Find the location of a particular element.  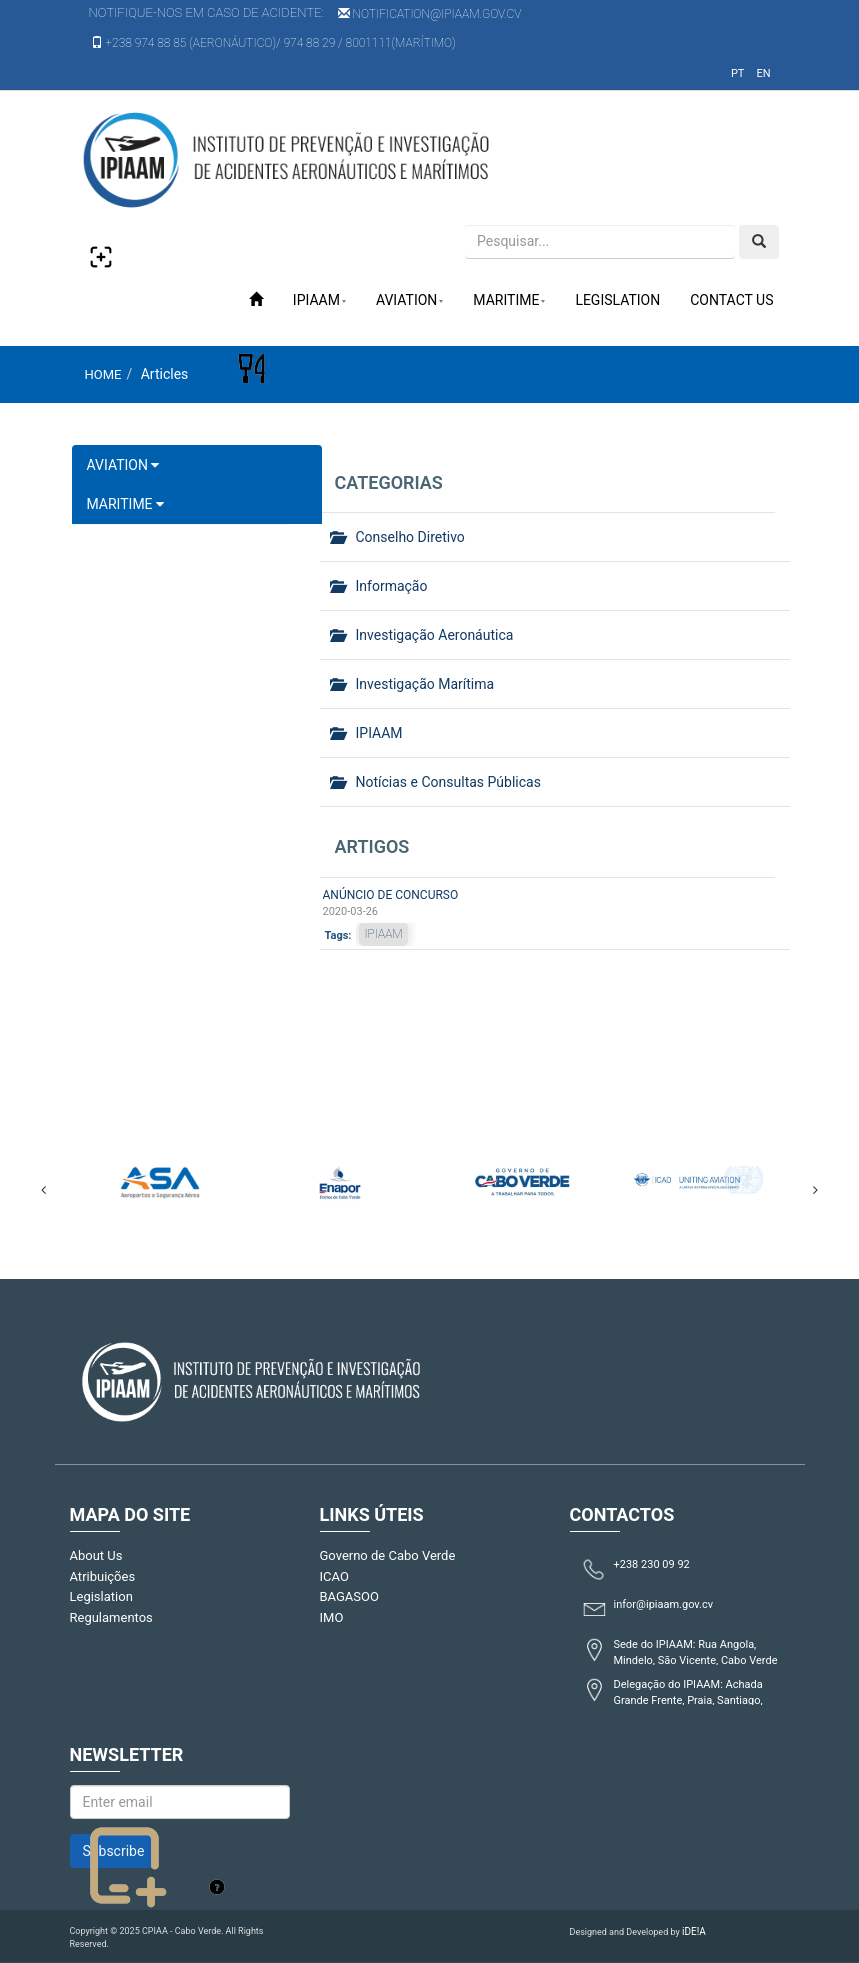

access help or support information is located at coordinates (217, 1887).